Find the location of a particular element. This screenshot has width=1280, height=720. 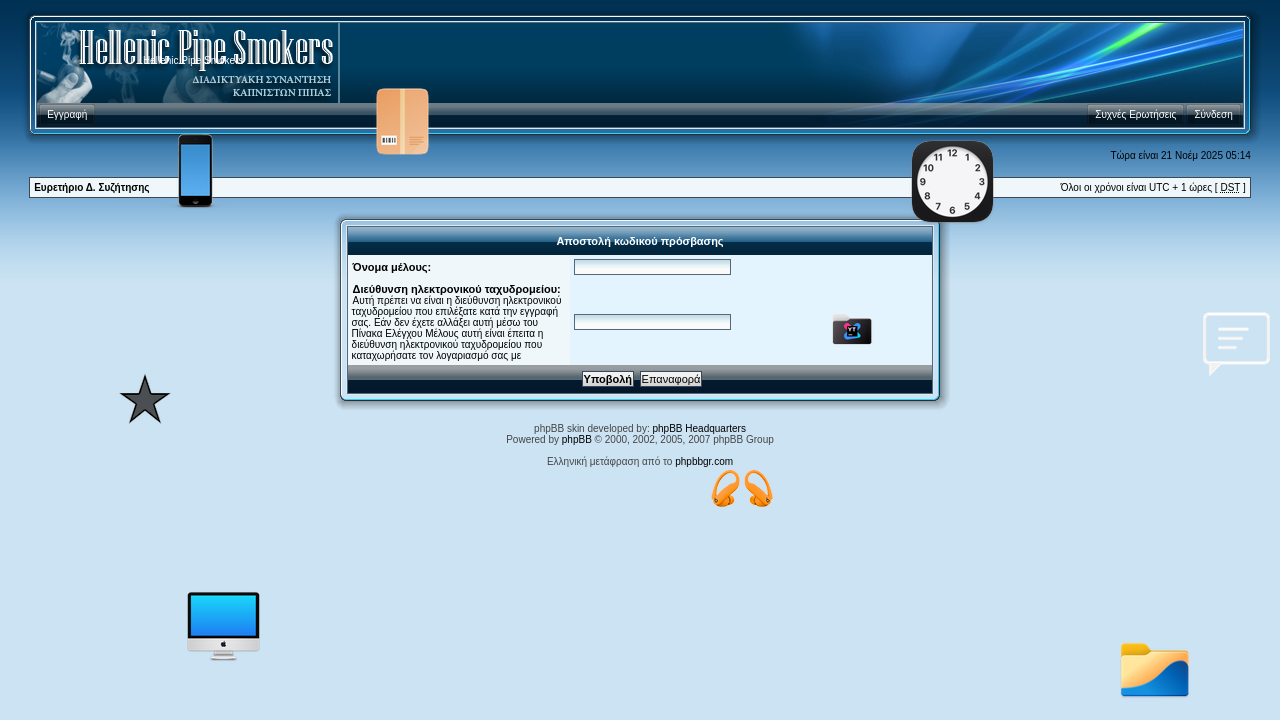

connect wireless earbuds via bluetooth is located at coordinates (742, 491).